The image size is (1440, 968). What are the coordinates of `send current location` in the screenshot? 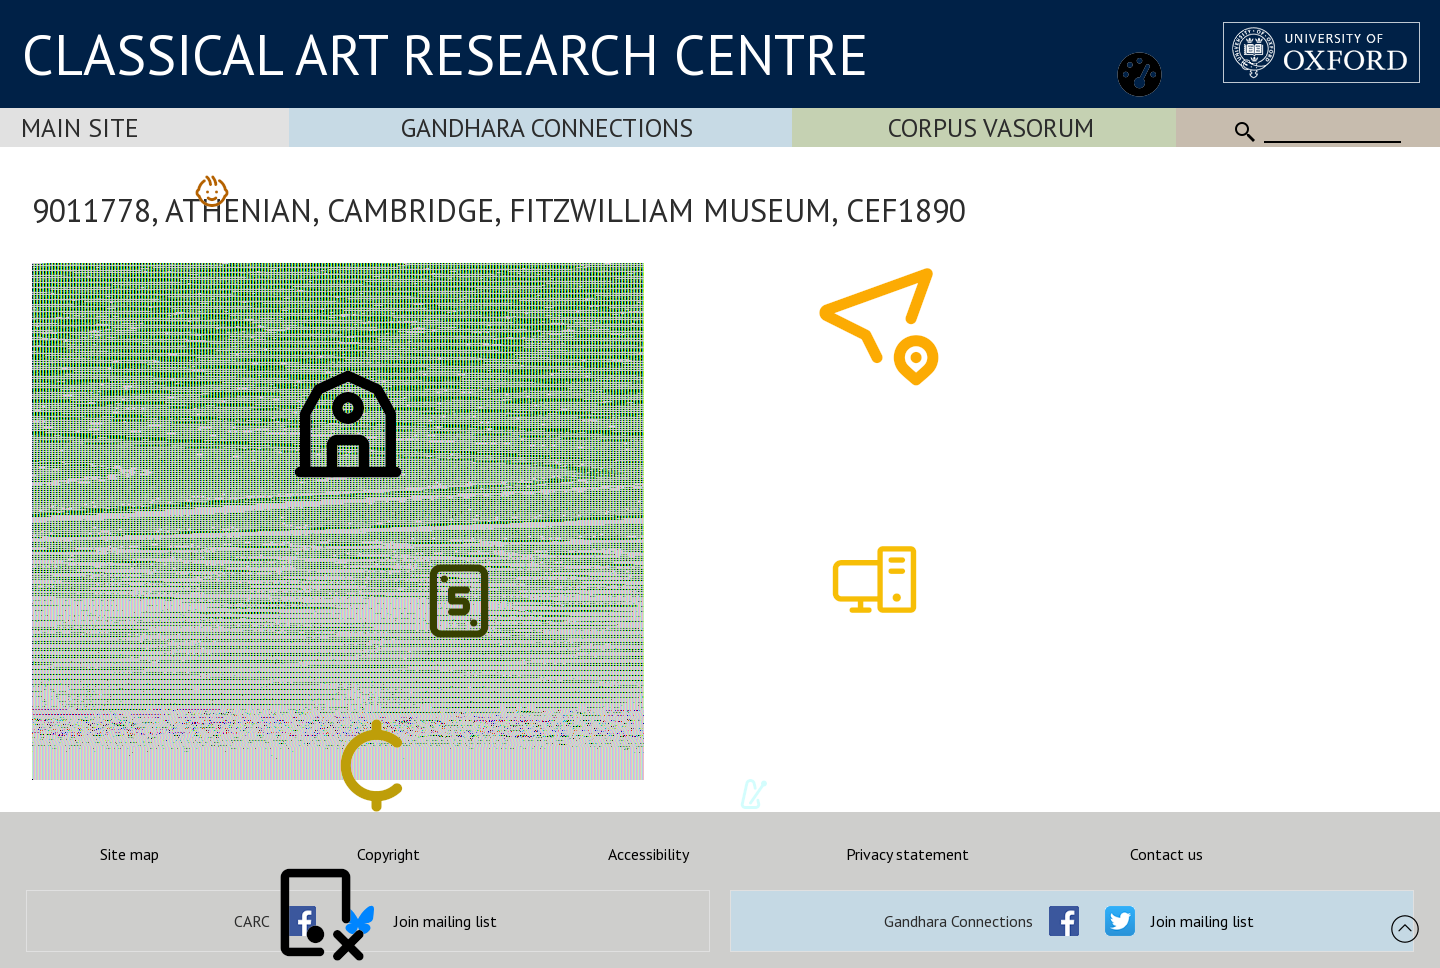 It's located at (877, 324).